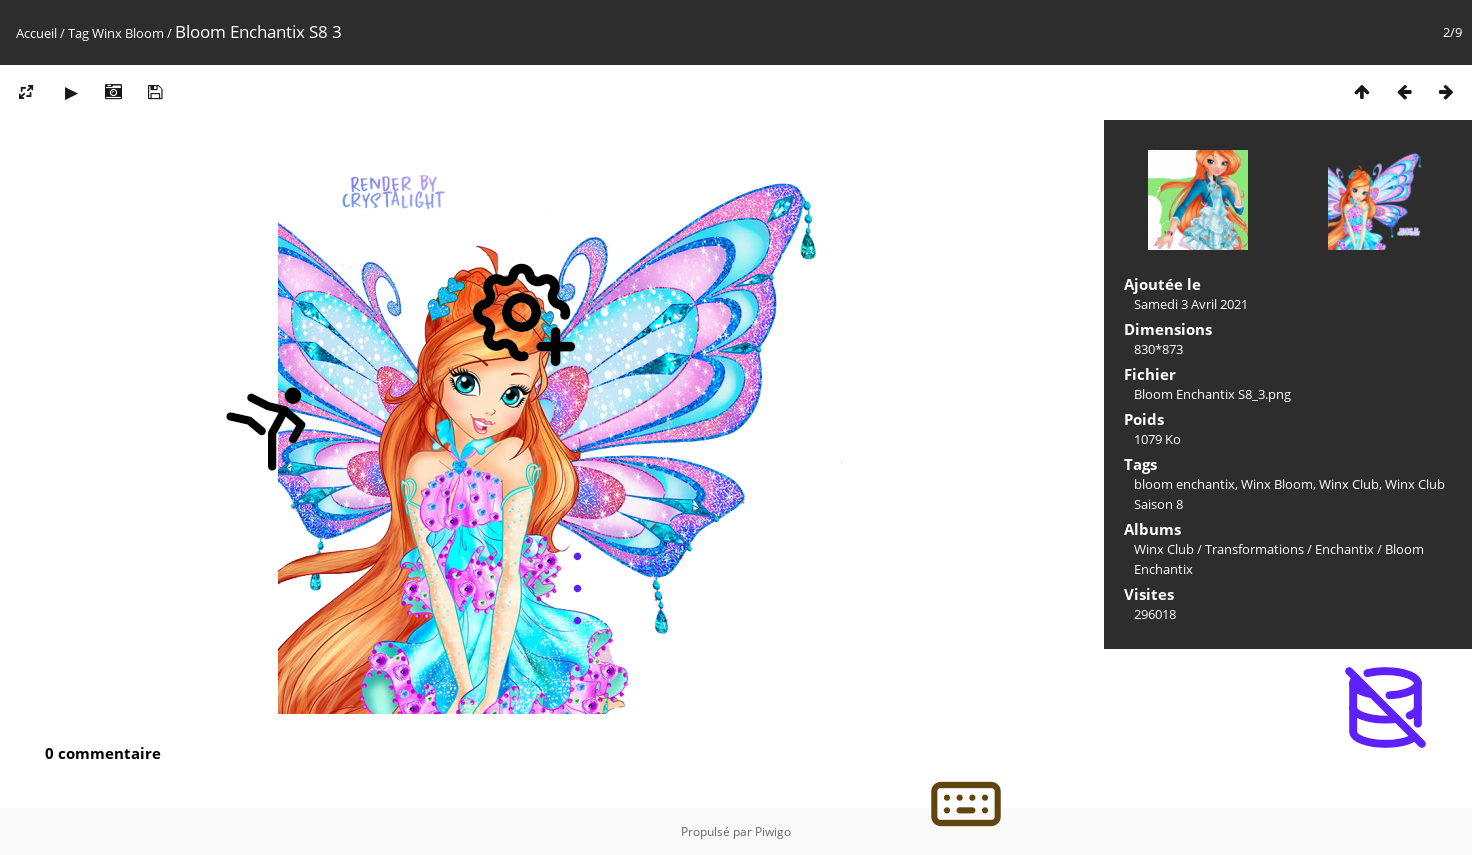 The width and height of the screenshot is (1472, 855). Describe the element at coordinates (966, 804) in the screenshot. I see `open the on-screen keyboard` at that location.